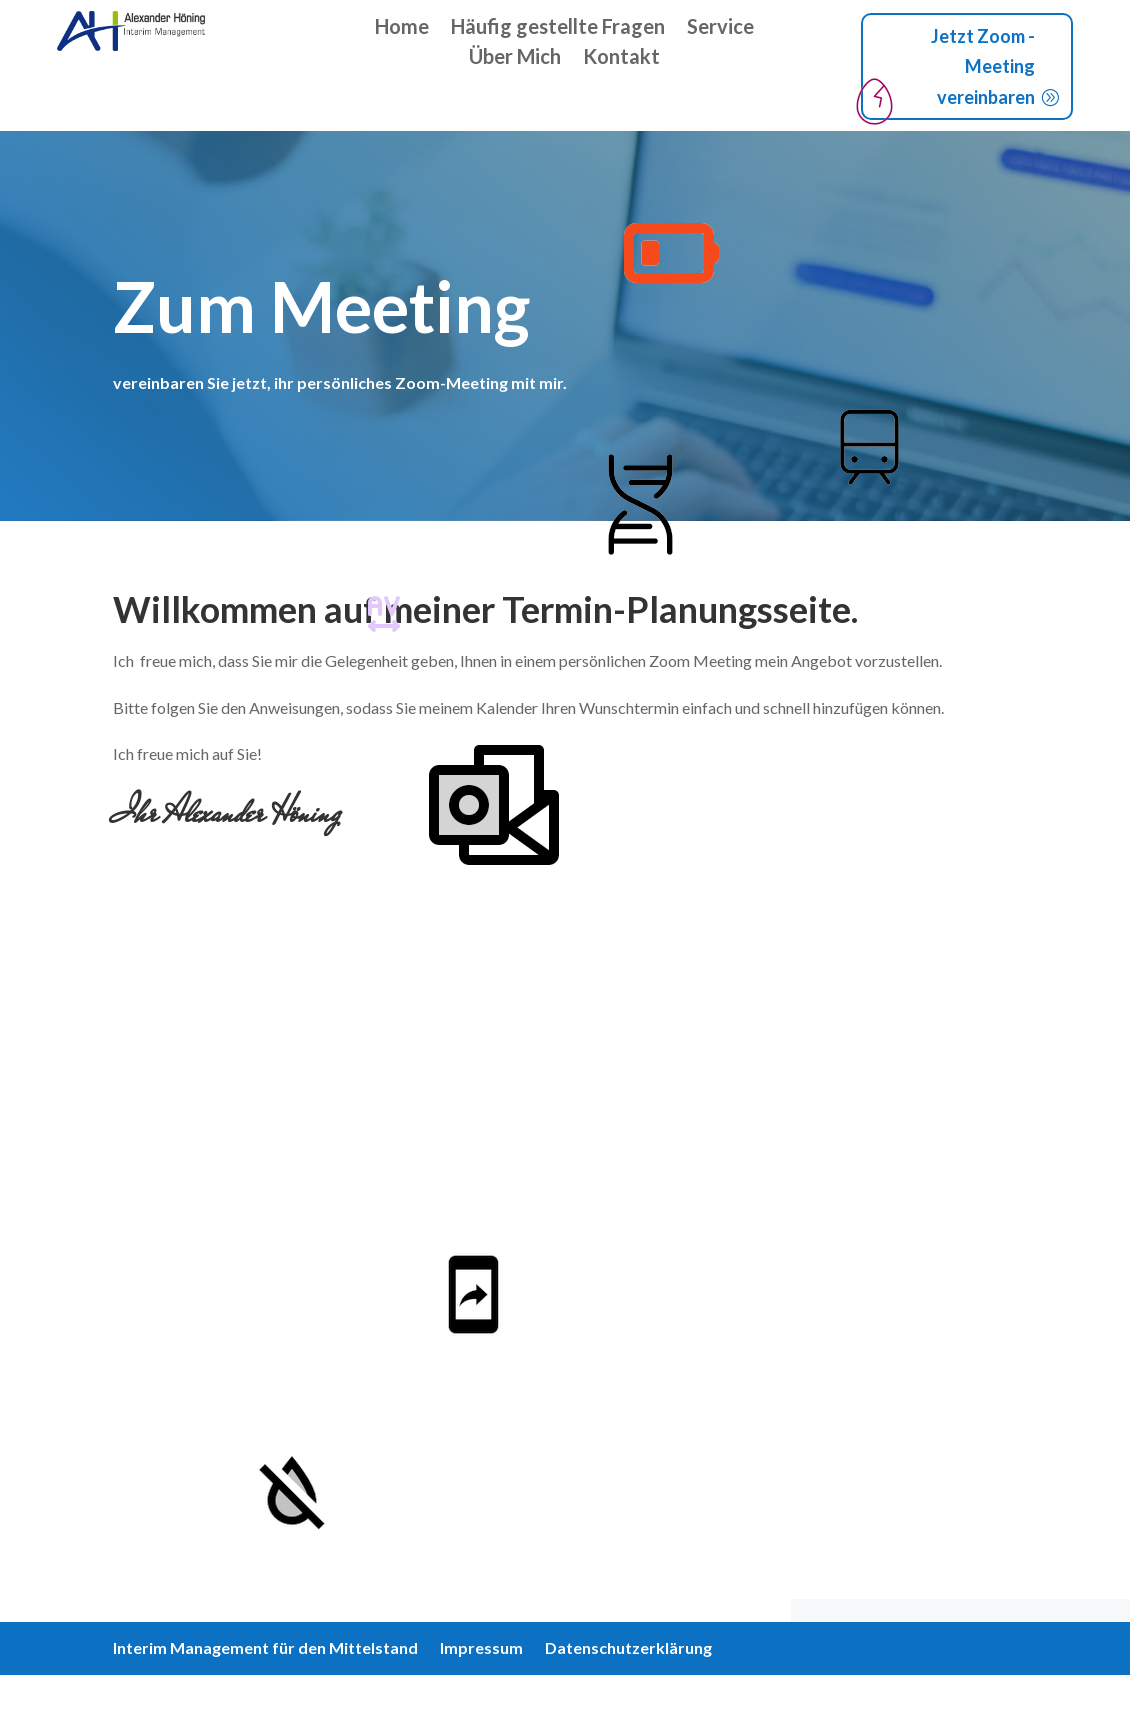 The height and width of the screenshot is (1719, 1130). I want to click on indicates low battery level at approximately 25%, so click(669, 253).